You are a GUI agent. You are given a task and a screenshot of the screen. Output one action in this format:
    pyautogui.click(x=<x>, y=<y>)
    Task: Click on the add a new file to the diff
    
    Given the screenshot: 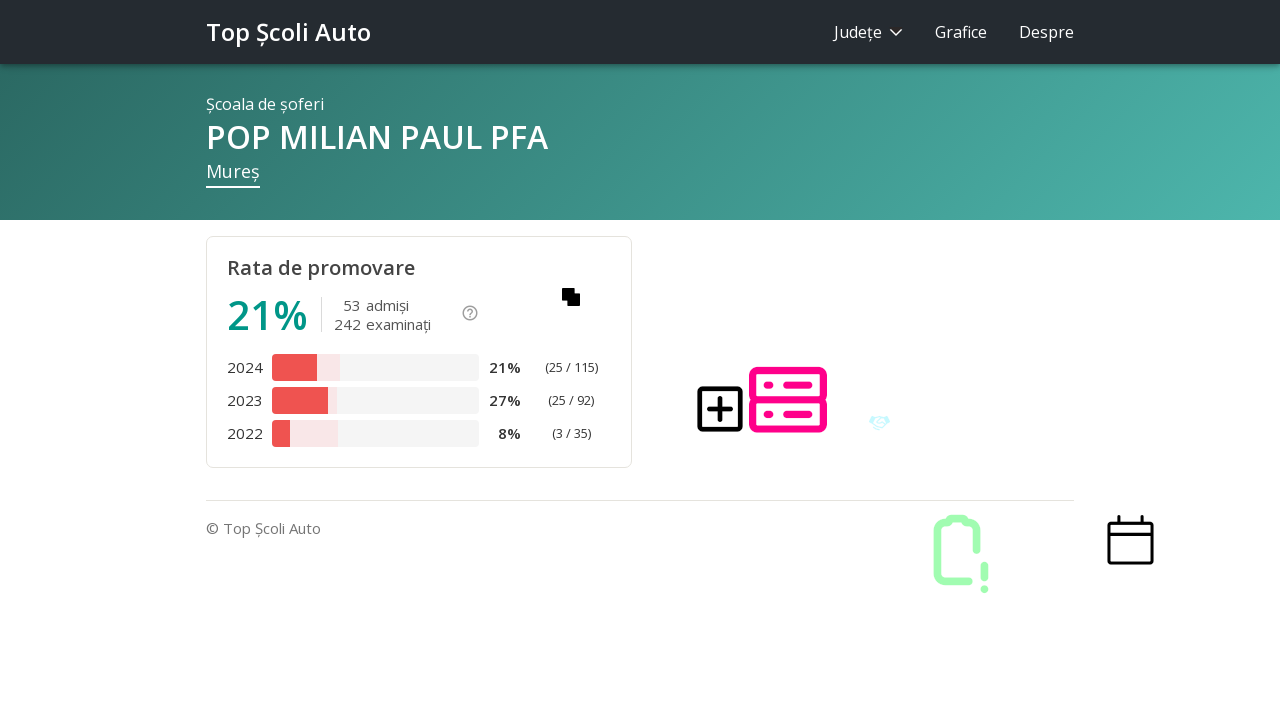 What is the action you would take?
    pyautogui.click(x=720, y=409)
    